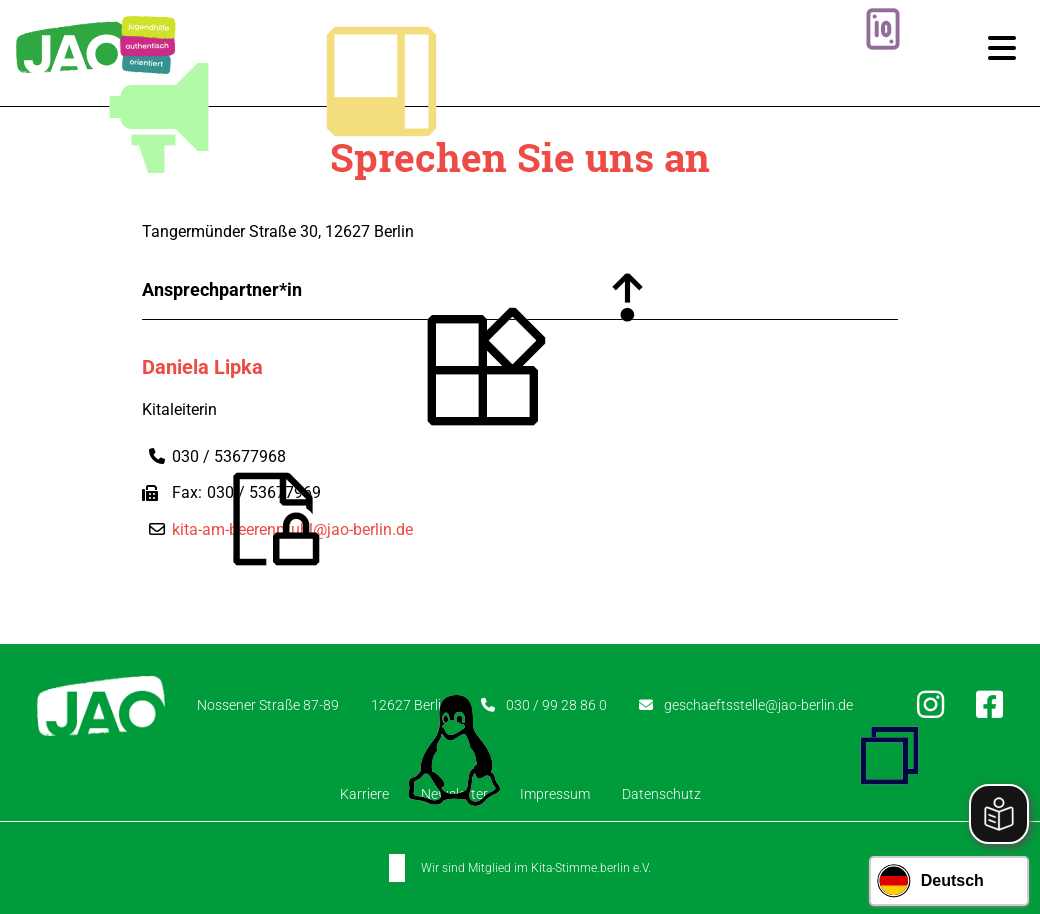 This screenshot has height=914, width=1040. What do you see at coordinates (627, 297) in the screenshot?
I see `step out of the current function during debugging` at bounding box center [627, 297].